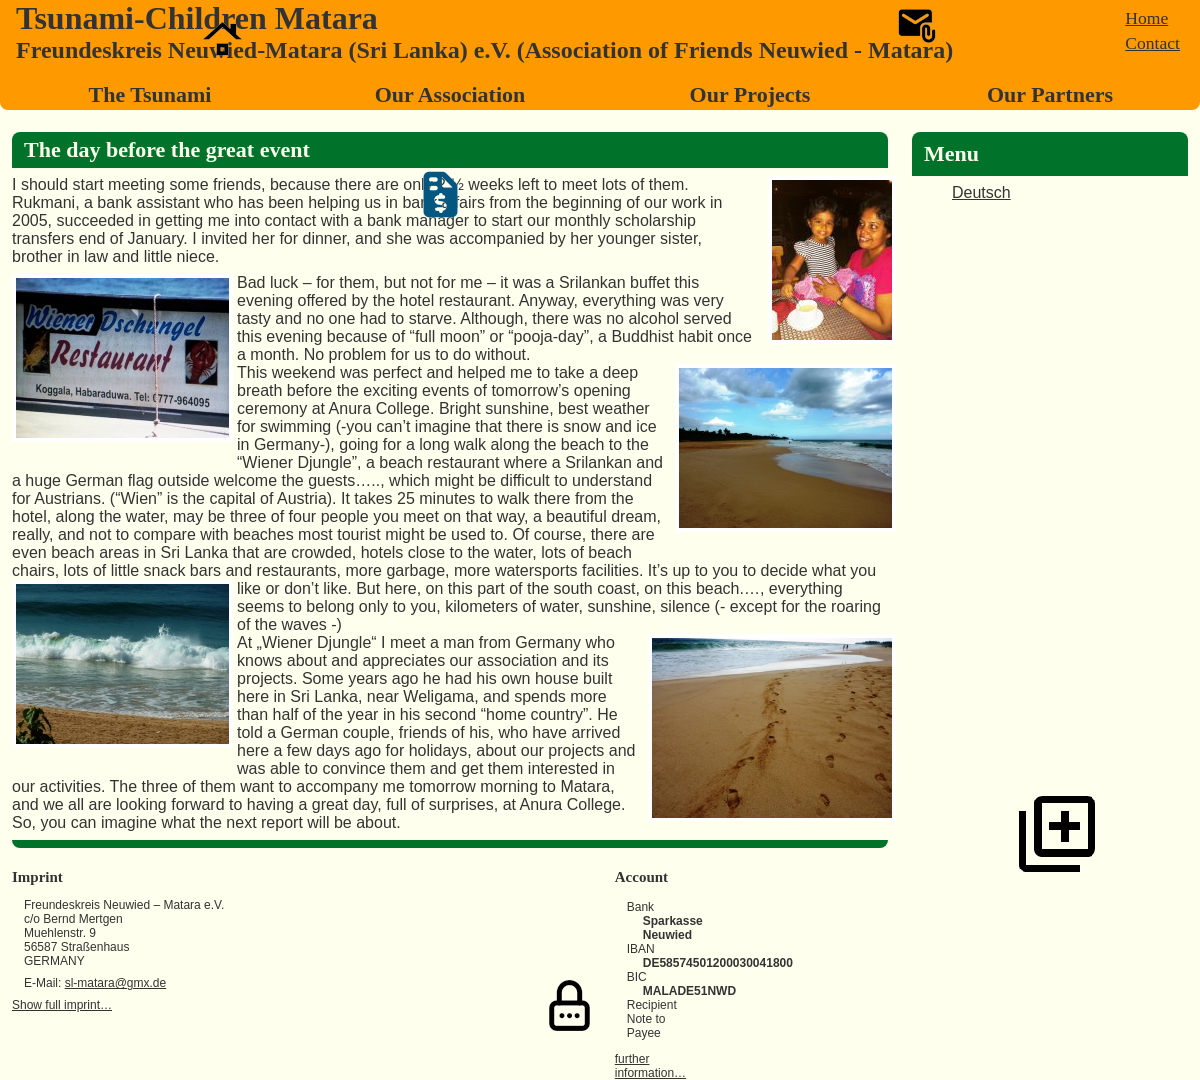  What do you see at coordinates (440, 194) in the screenshot?
I see `view invoice or billing document` at bounding box center [440, 194].